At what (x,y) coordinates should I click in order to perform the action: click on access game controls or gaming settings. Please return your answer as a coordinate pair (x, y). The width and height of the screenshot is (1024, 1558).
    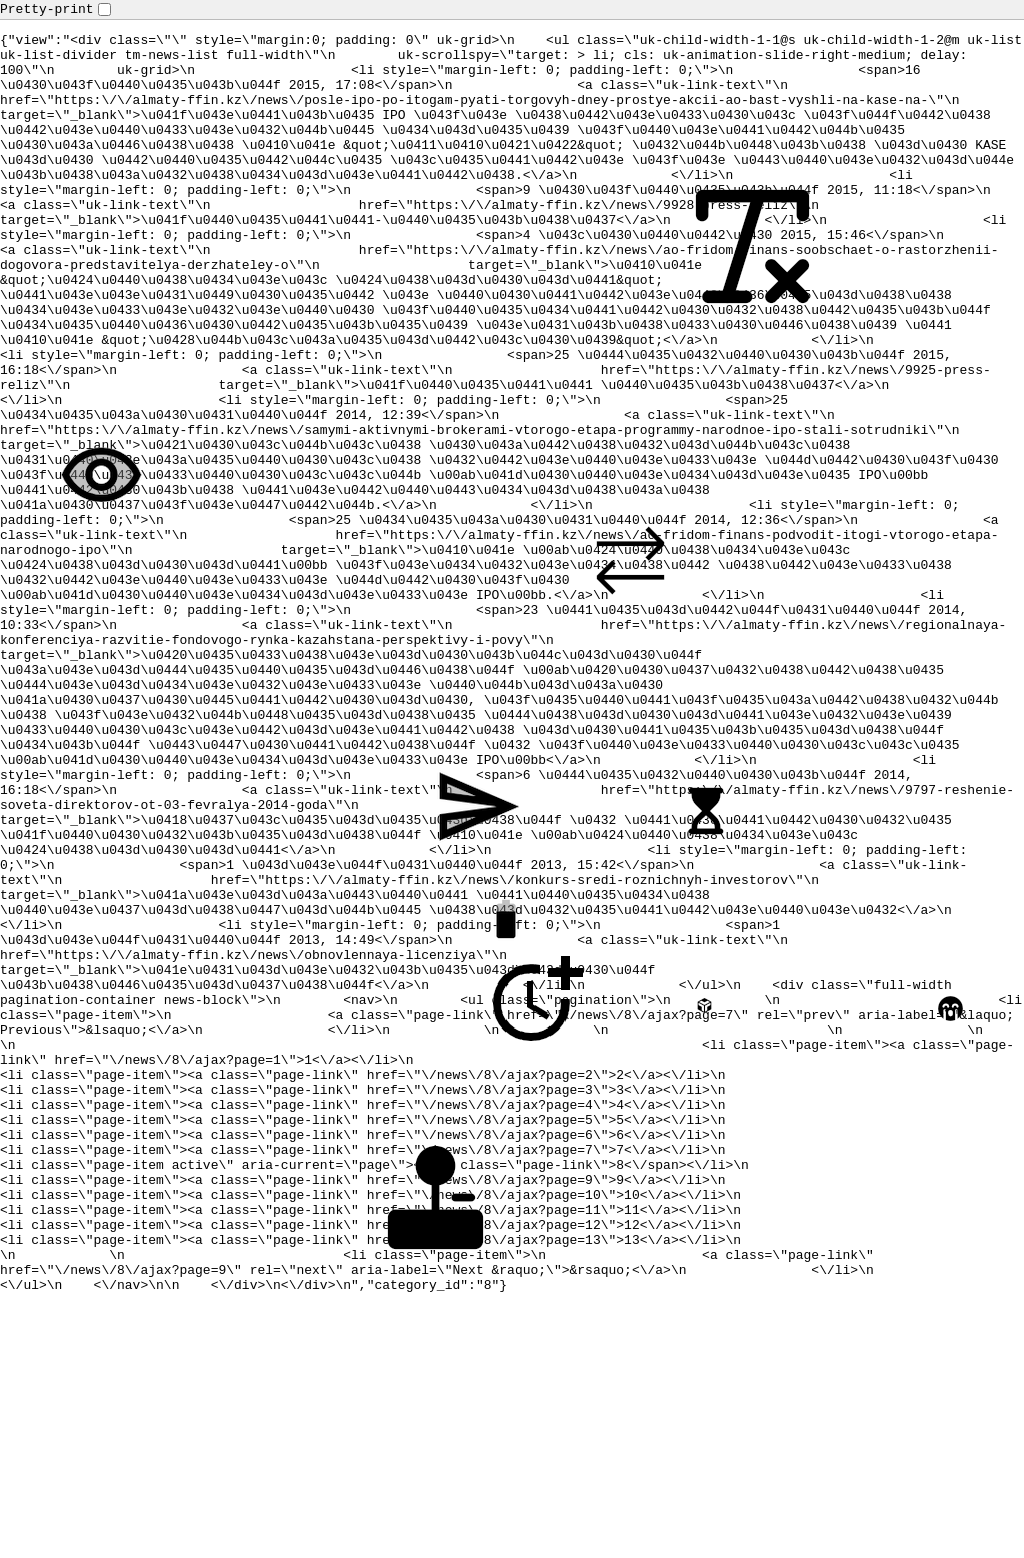
    Looking at the image, I should click on (435, 1201).